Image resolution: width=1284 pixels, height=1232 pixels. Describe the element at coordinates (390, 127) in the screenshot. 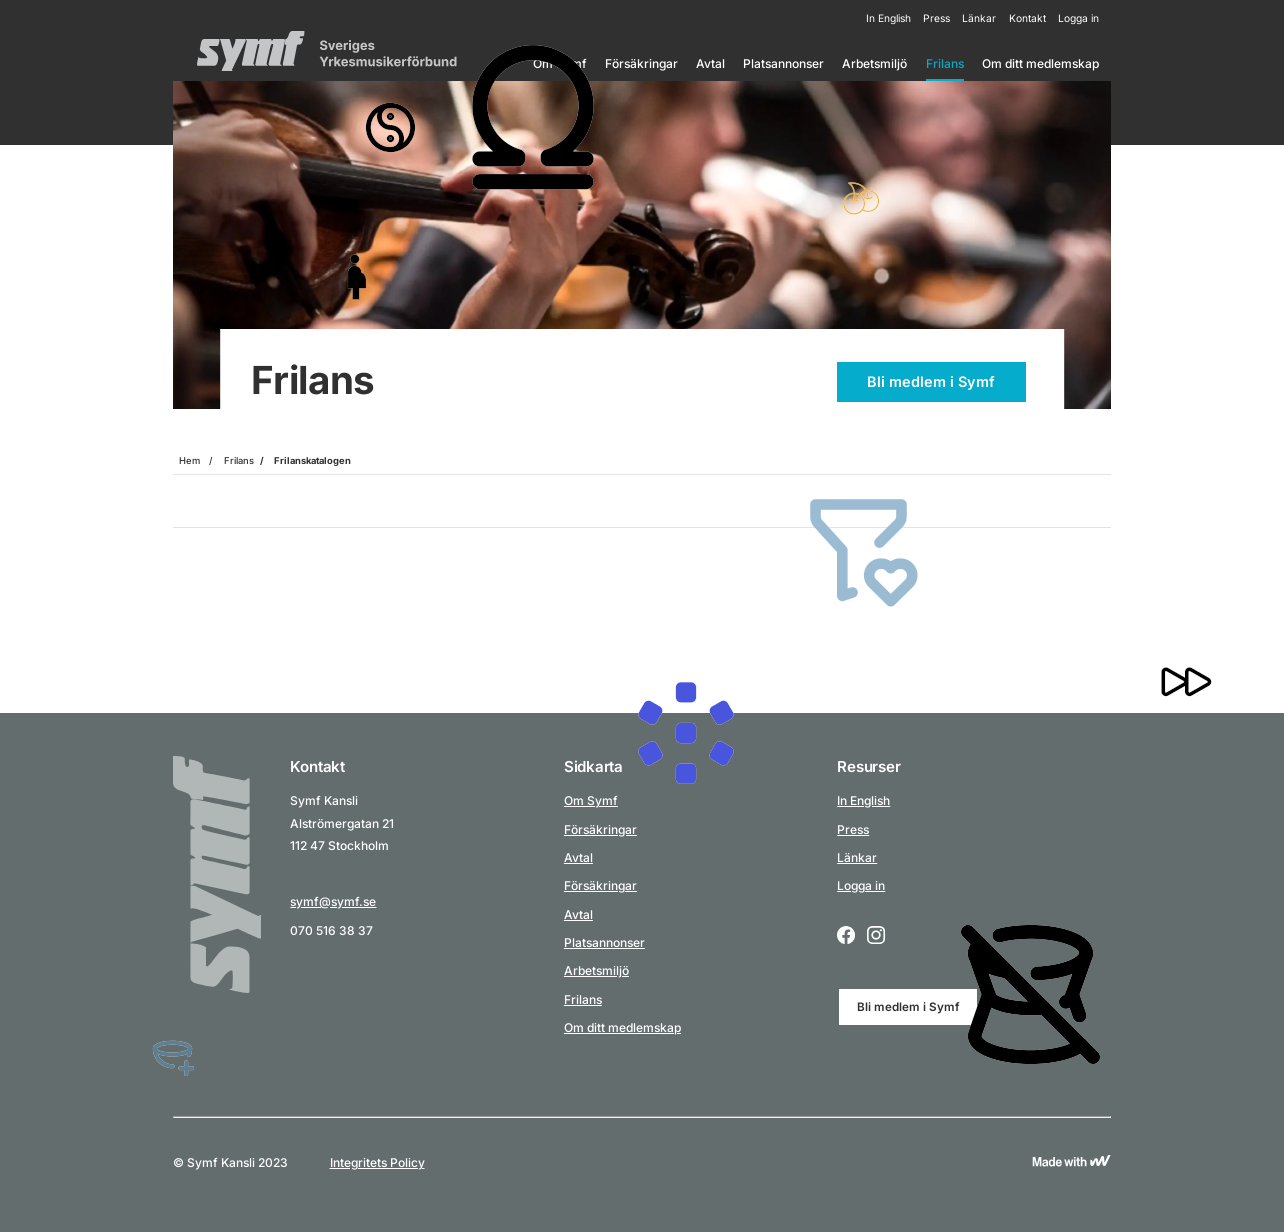

I see `toggle balance or harmony mode` at that location.